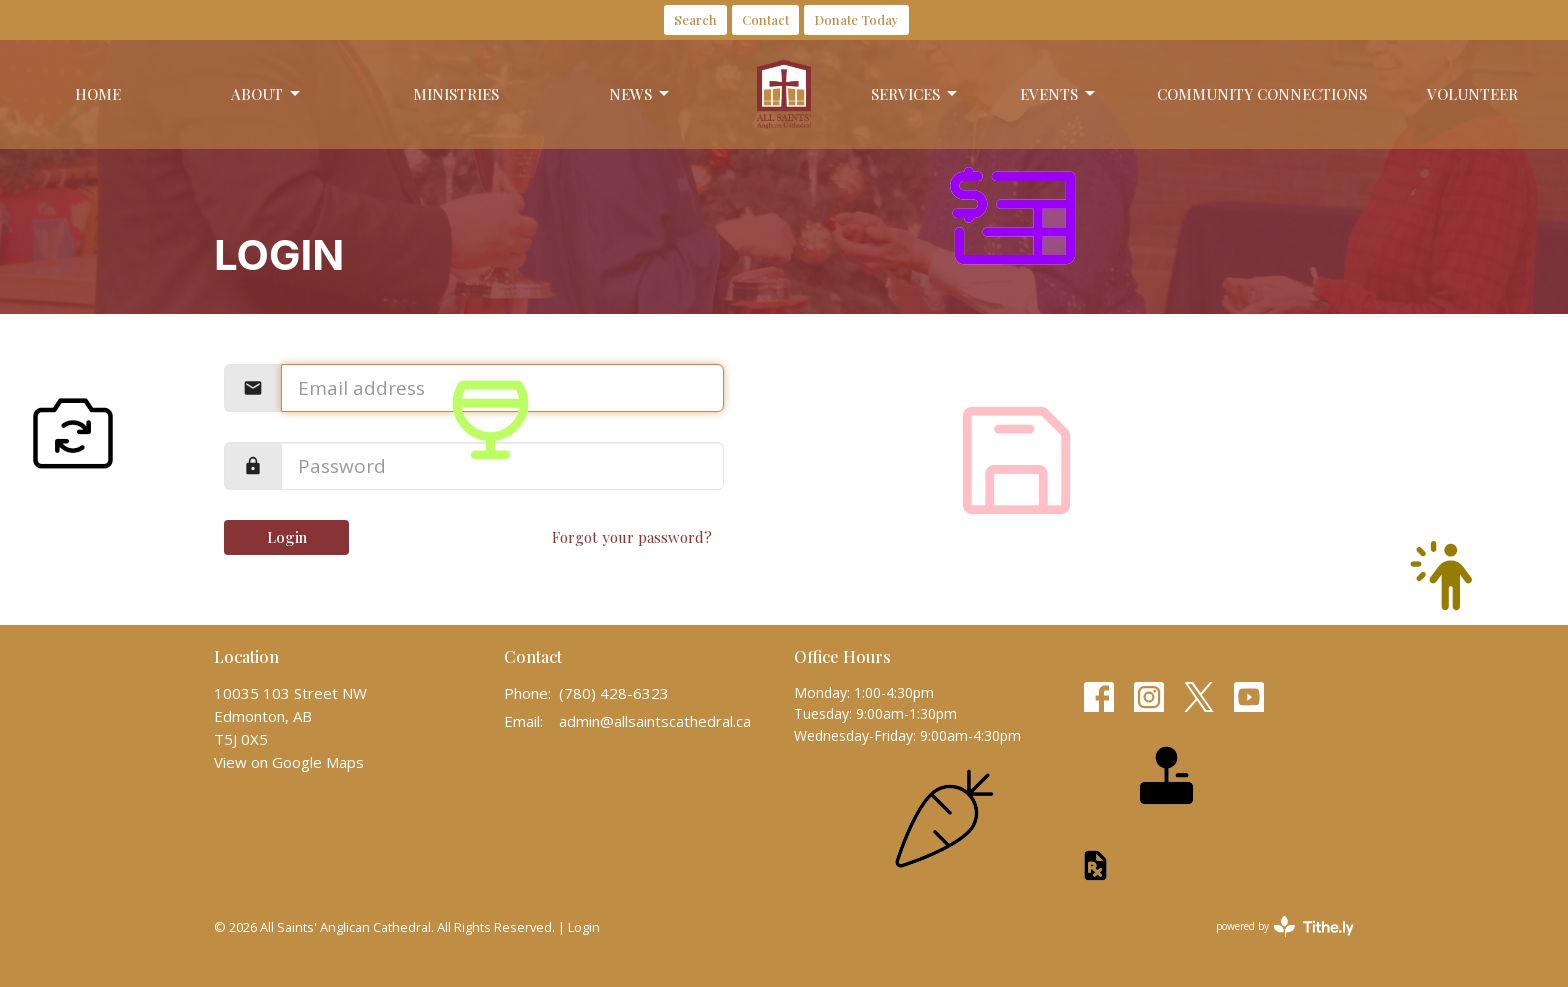 This screenshot has width=1568, height=987. What do you see at coordinates (942, 820) in the screenshot?
I see `browse vegetable or produce category` at bounding box center [942, 820].